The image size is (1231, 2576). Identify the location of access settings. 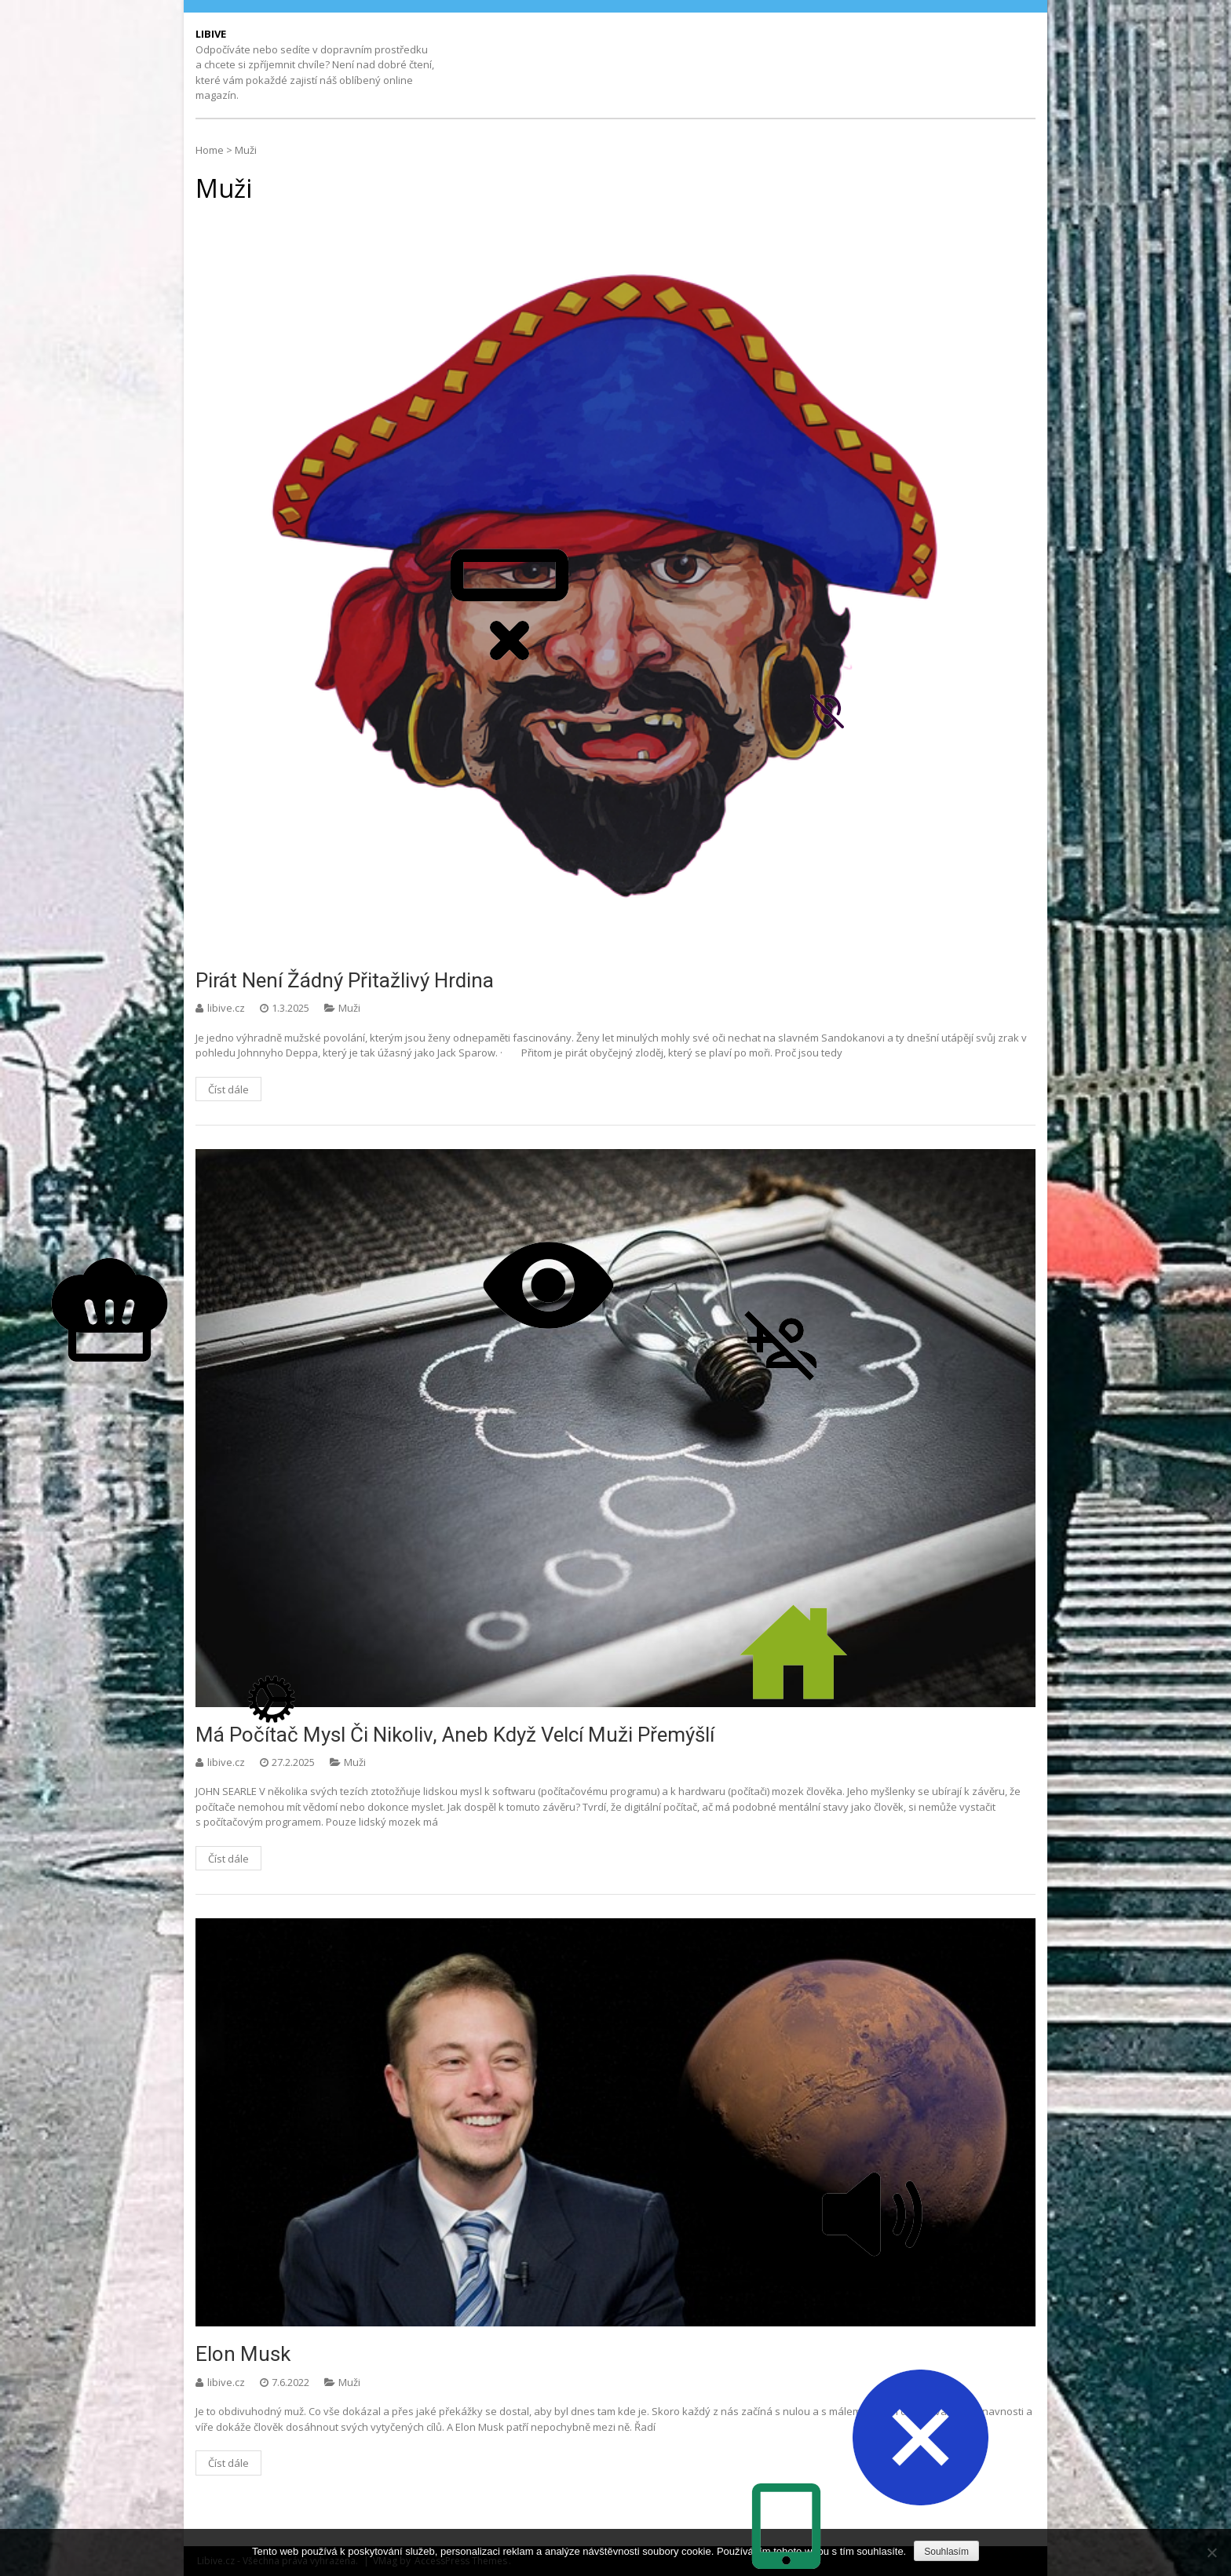
(272, 1699).